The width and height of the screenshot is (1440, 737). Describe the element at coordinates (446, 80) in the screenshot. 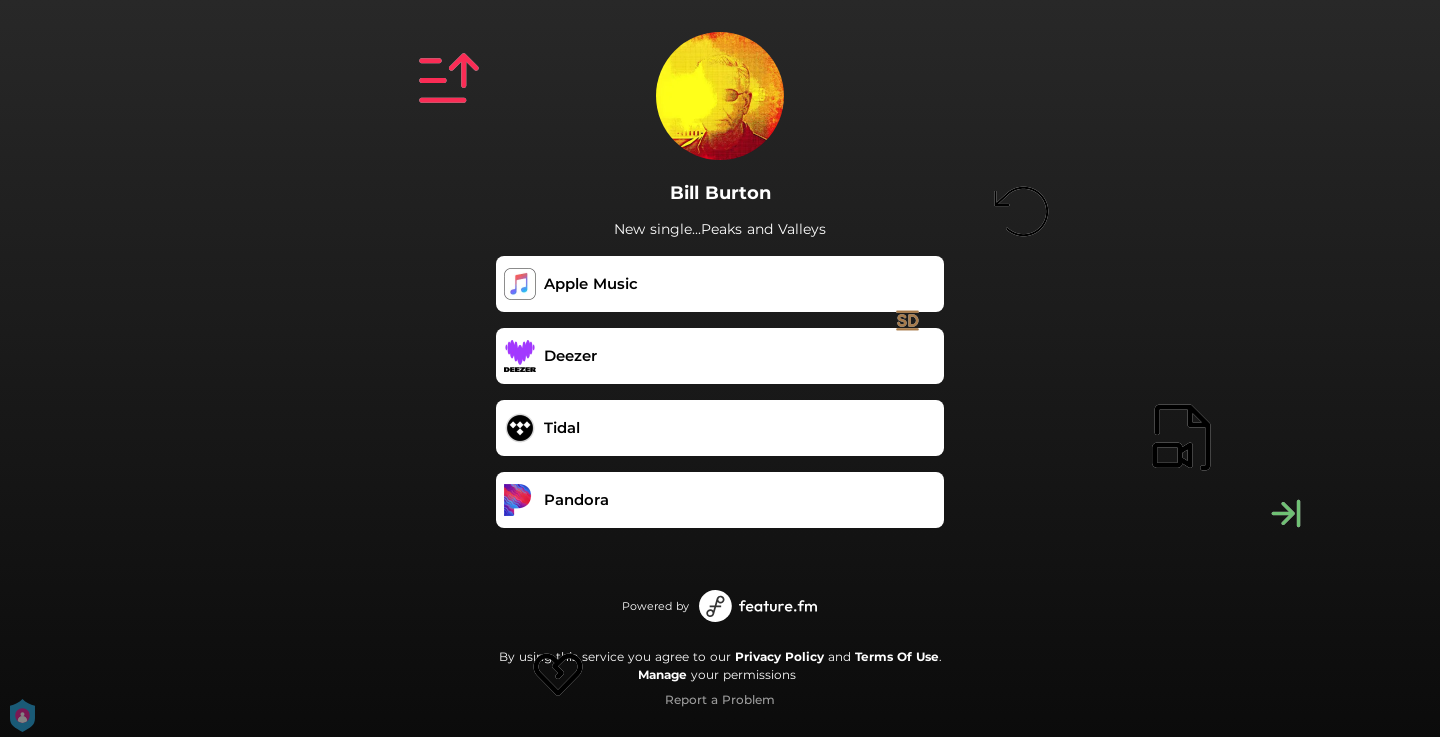

I see `sort items in descending order` at that location.